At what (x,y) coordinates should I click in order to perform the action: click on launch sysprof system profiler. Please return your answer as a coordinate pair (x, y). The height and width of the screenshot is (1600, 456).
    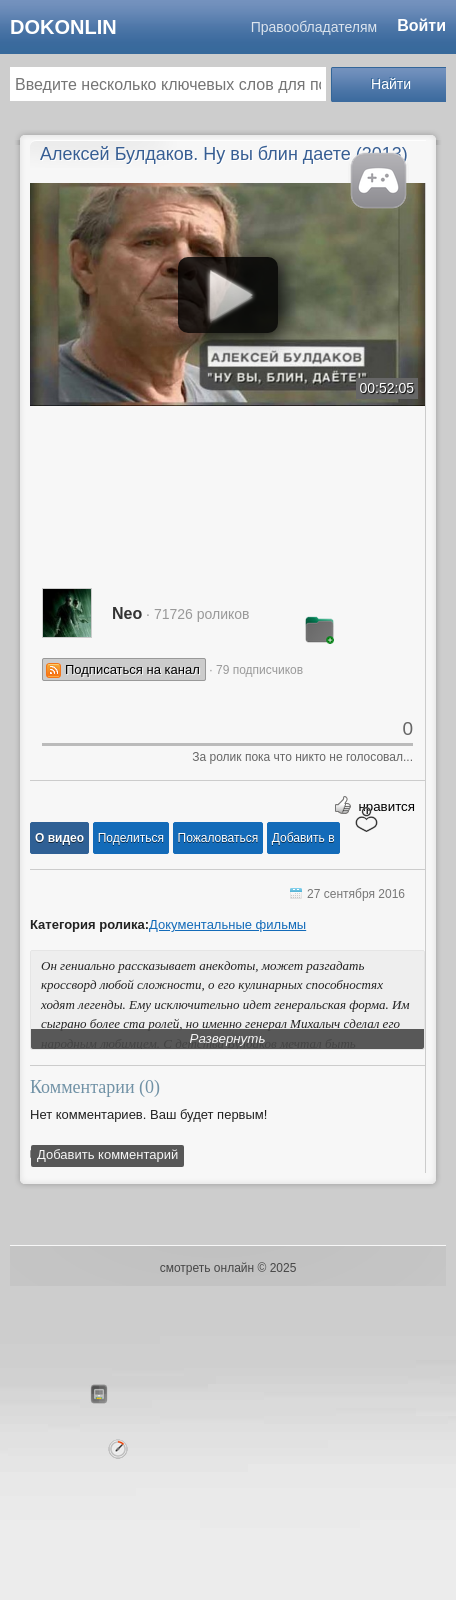
    Looking at the image, I should click on (118, 1449).